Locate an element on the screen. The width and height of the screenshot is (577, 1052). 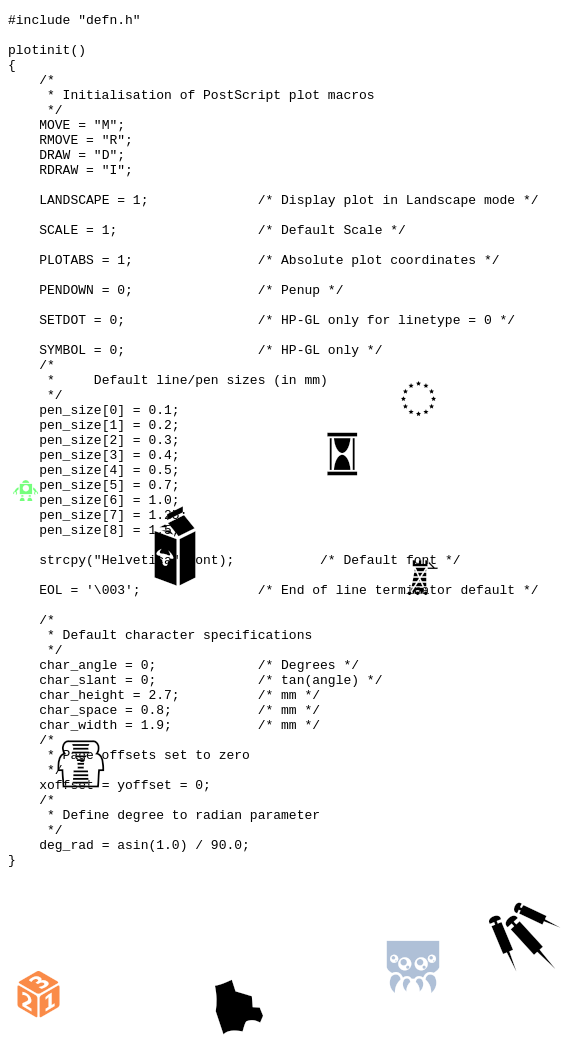
select Bolivia as your country or region is located at coordinates (239, 1007).